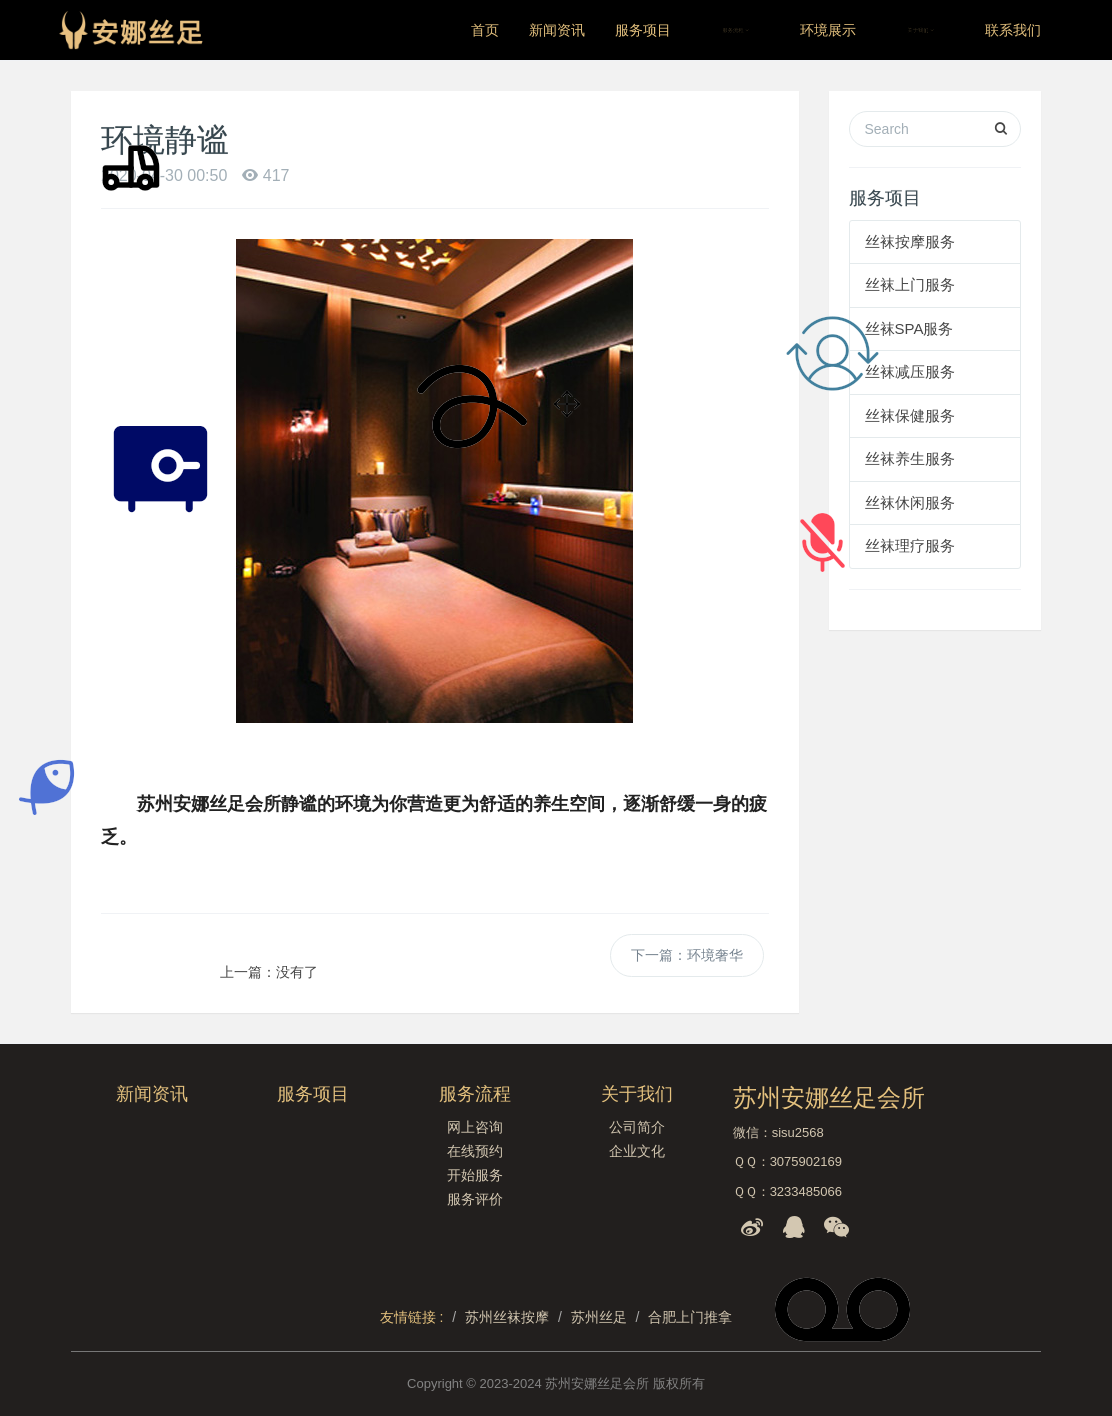 This screenshot has width=1112, height=1416. Describe the element at coordinates (822, 541) in the screenshot. I see `mute your microphone` at that location.